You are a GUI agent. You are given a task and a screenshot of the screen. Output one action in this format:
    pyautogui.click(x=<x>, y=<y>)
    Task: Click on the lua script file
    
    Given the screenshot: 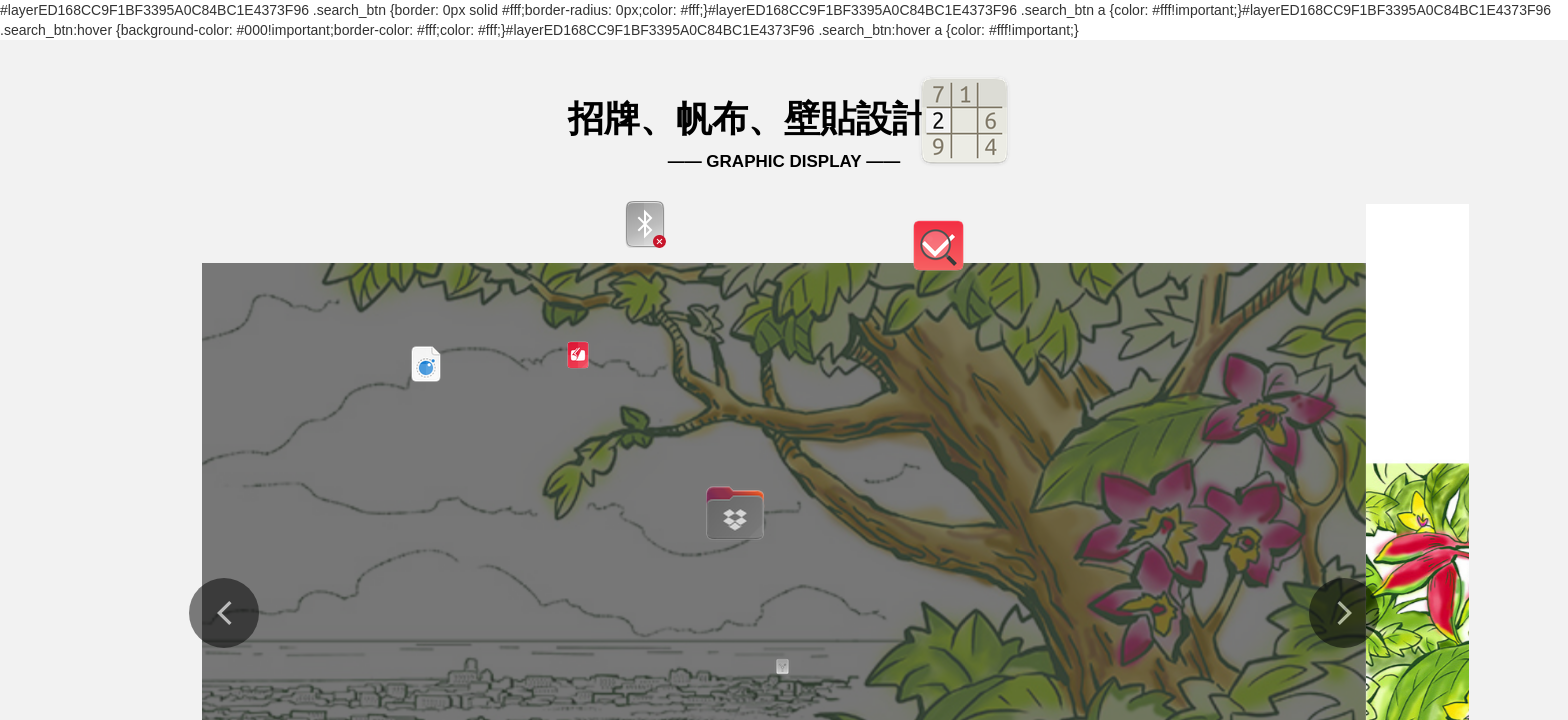 What is the action you would take?
    pyautogui.click(x=426, y=364)
    